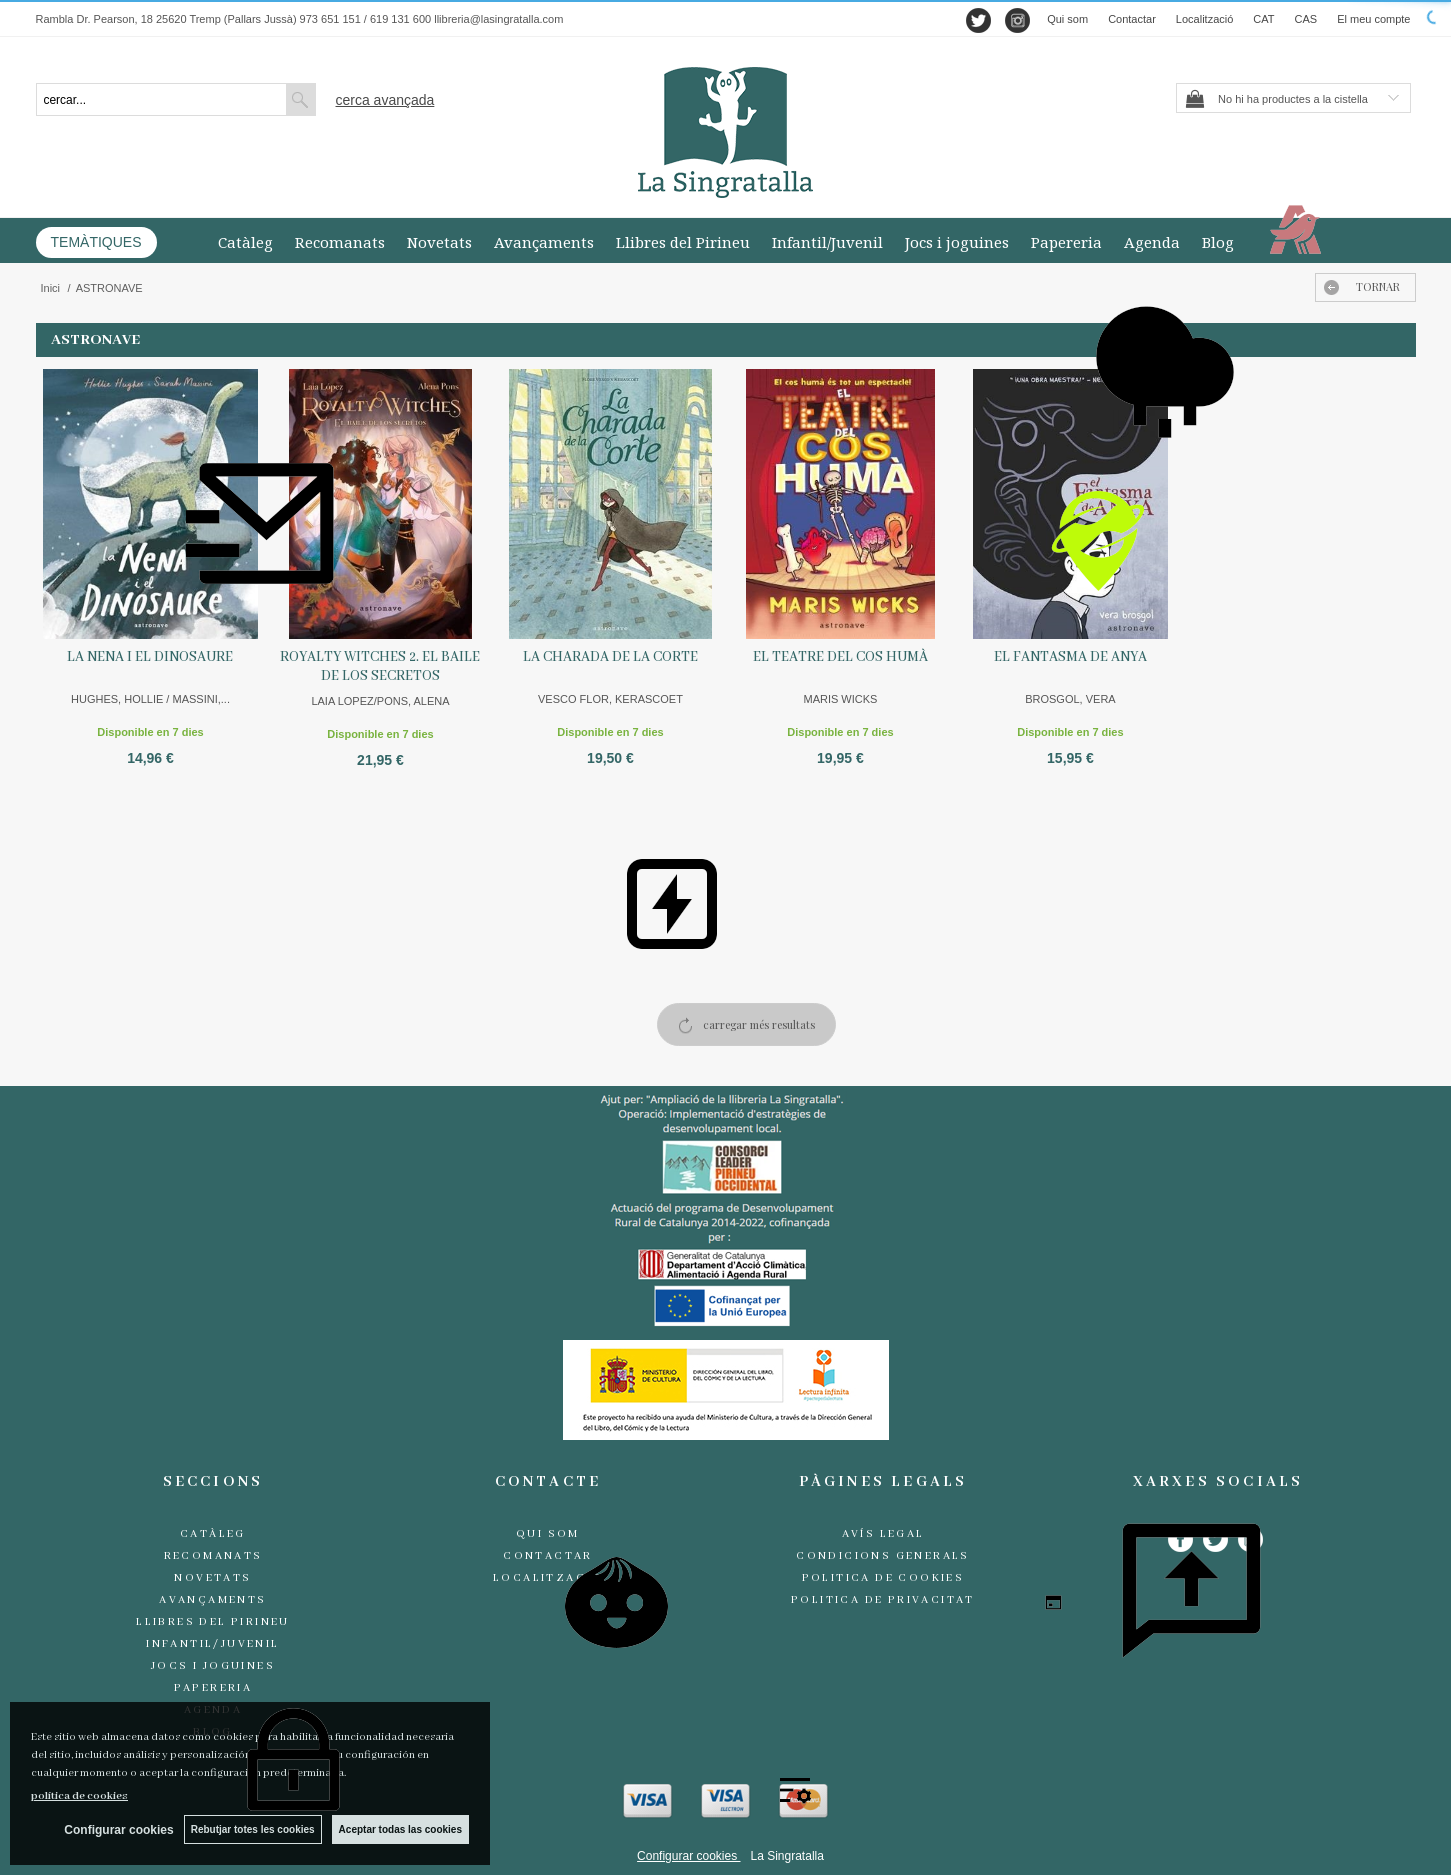 This screenshot has width=1451, height=1875. I want to click on access list or menu settings, so click(795, 1790).